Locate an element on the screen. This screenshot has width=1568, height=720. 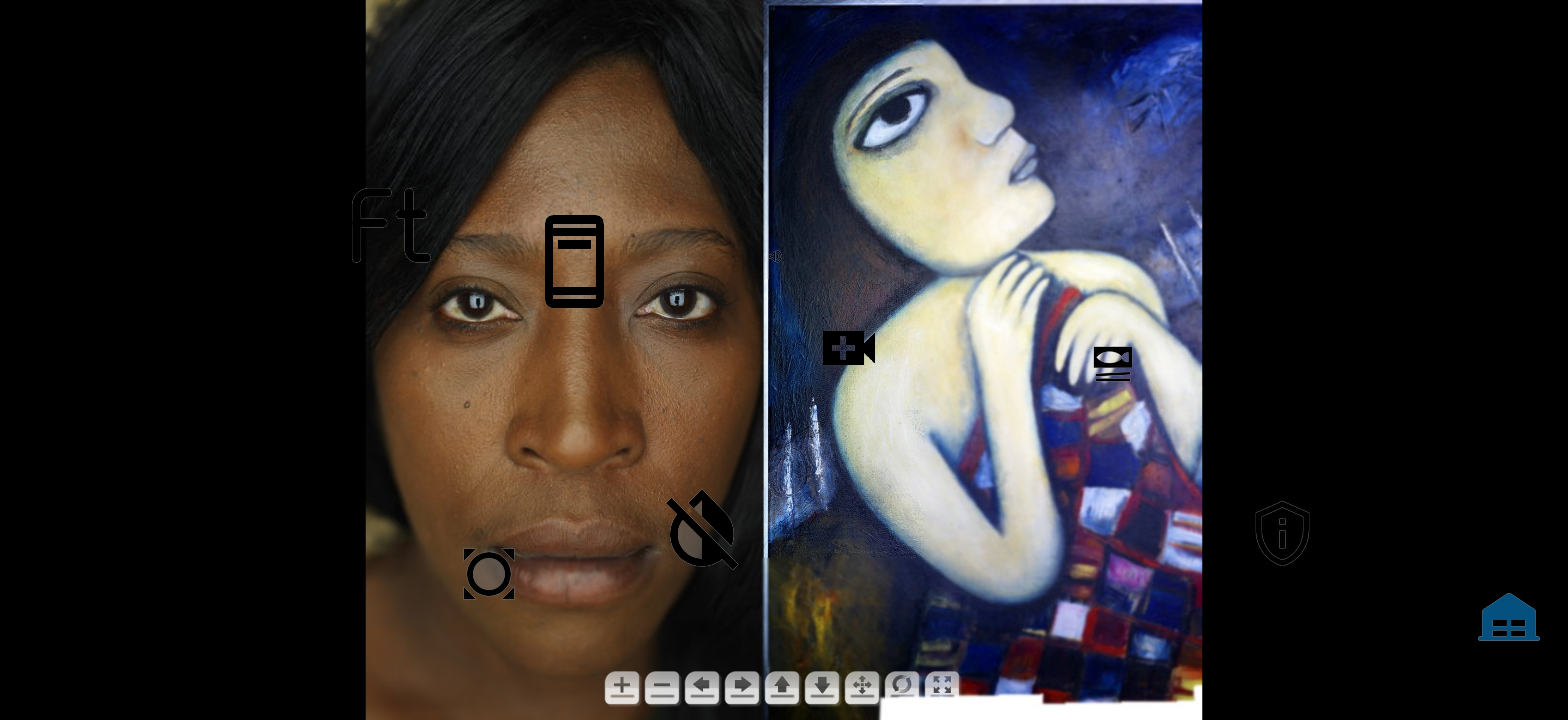
increase or unmute audio volume is located at coordinates (775, 256).